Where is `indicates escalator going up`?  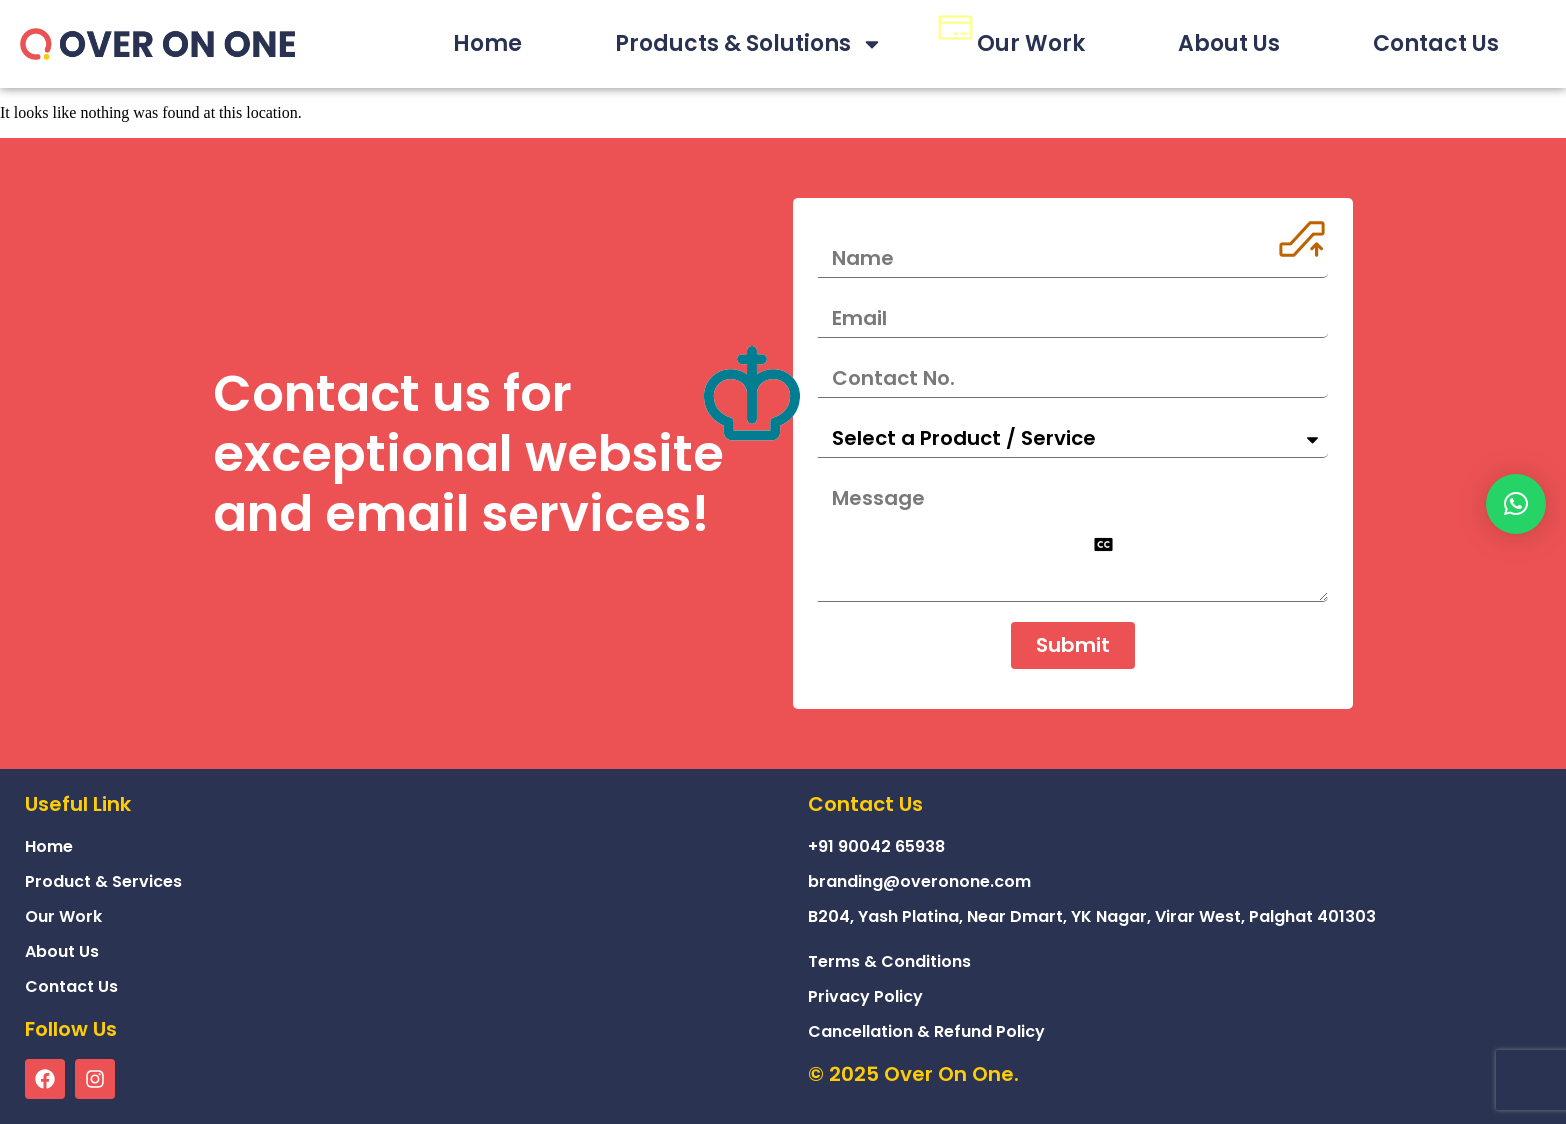
indicates escalator going up is located at coordinates (1302, 239).